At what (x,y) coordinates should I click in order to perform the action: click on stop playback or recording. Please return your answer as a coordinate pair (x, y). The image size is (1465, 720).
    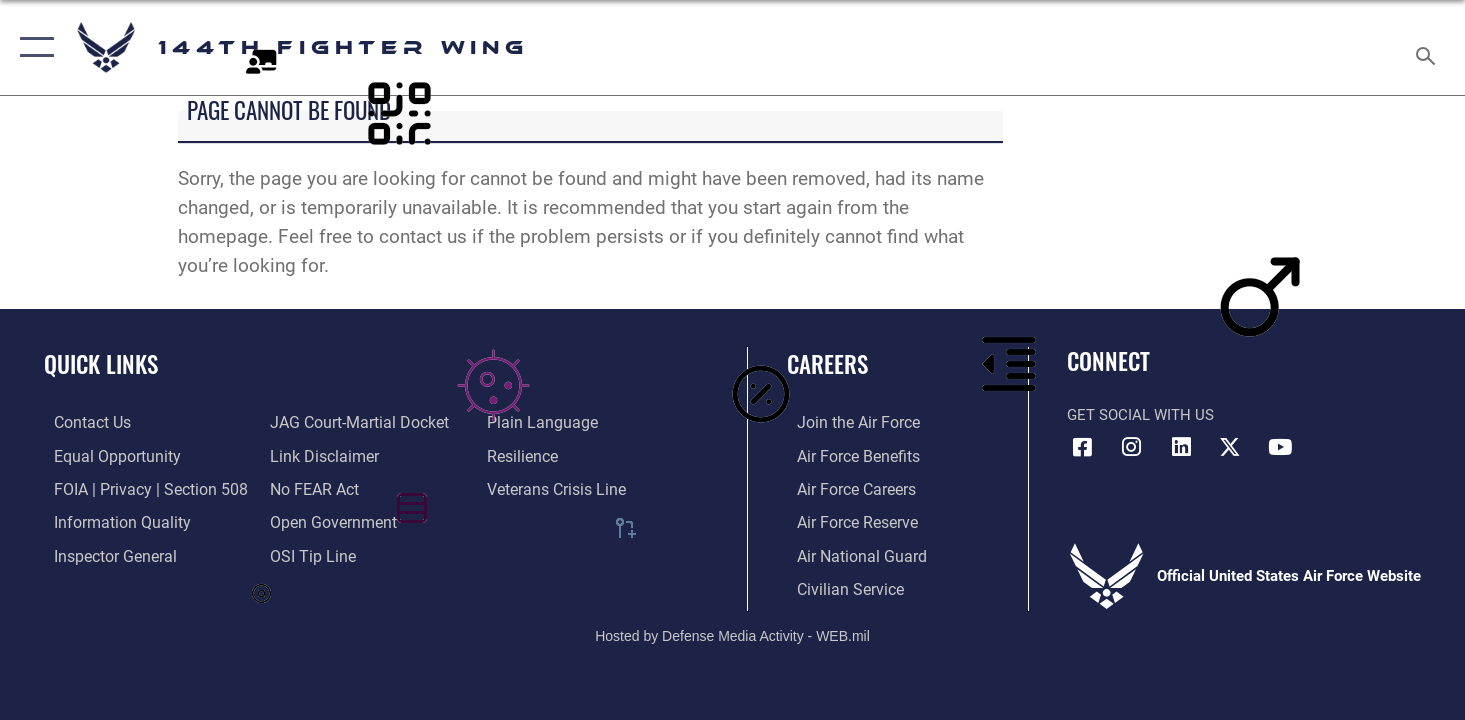
    Looking at the image, I should click on (261, 593).